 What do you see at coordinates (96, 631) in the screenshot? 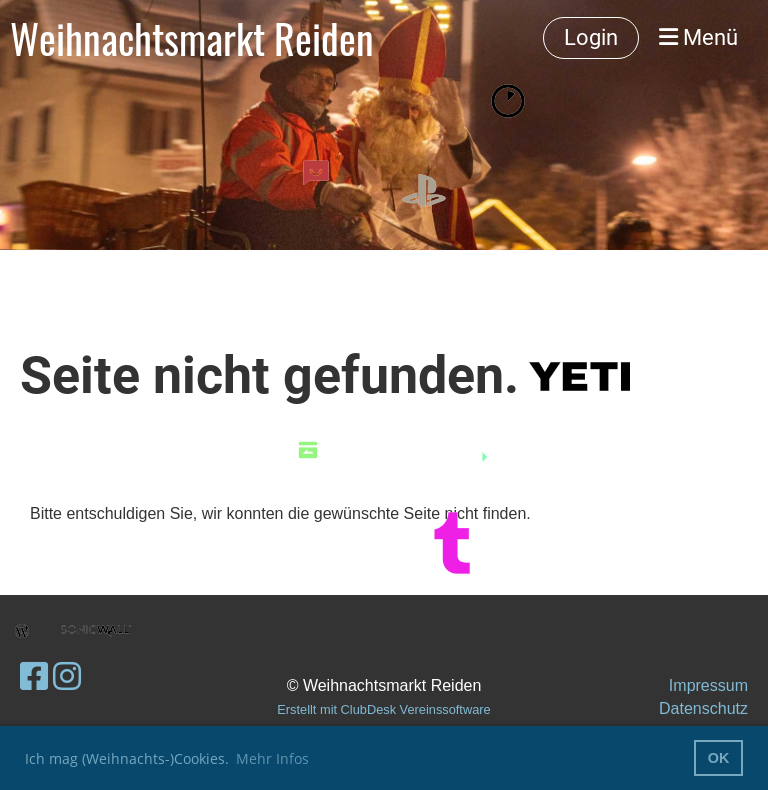
I see `sonicwall network security branding` at bounding box center [96, 631].